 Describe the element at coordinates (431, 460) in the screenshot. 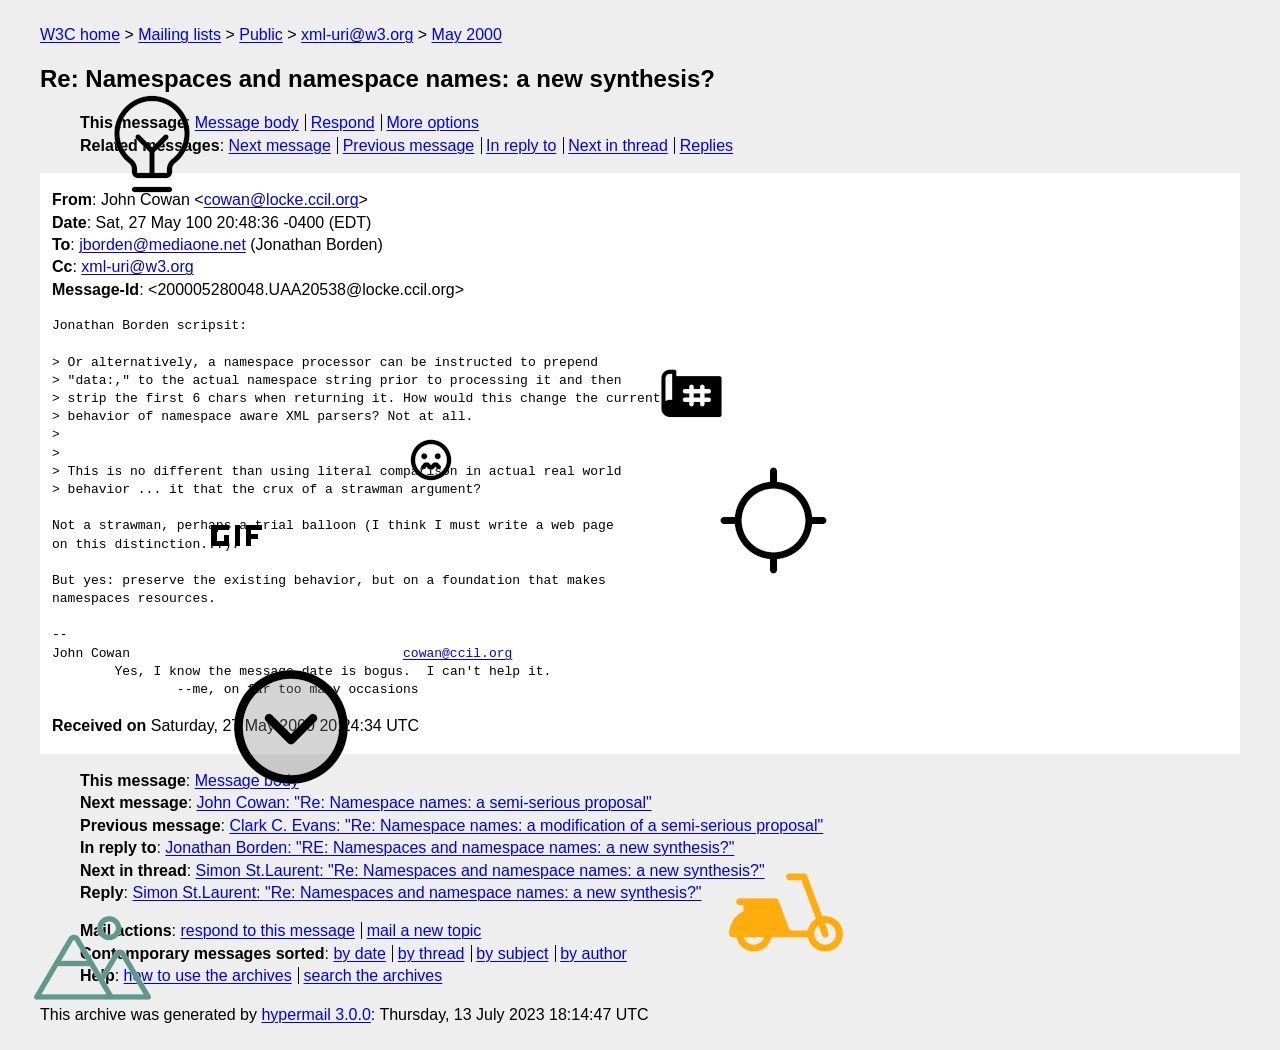

I see `indicates anxious or nervous status` at that location.